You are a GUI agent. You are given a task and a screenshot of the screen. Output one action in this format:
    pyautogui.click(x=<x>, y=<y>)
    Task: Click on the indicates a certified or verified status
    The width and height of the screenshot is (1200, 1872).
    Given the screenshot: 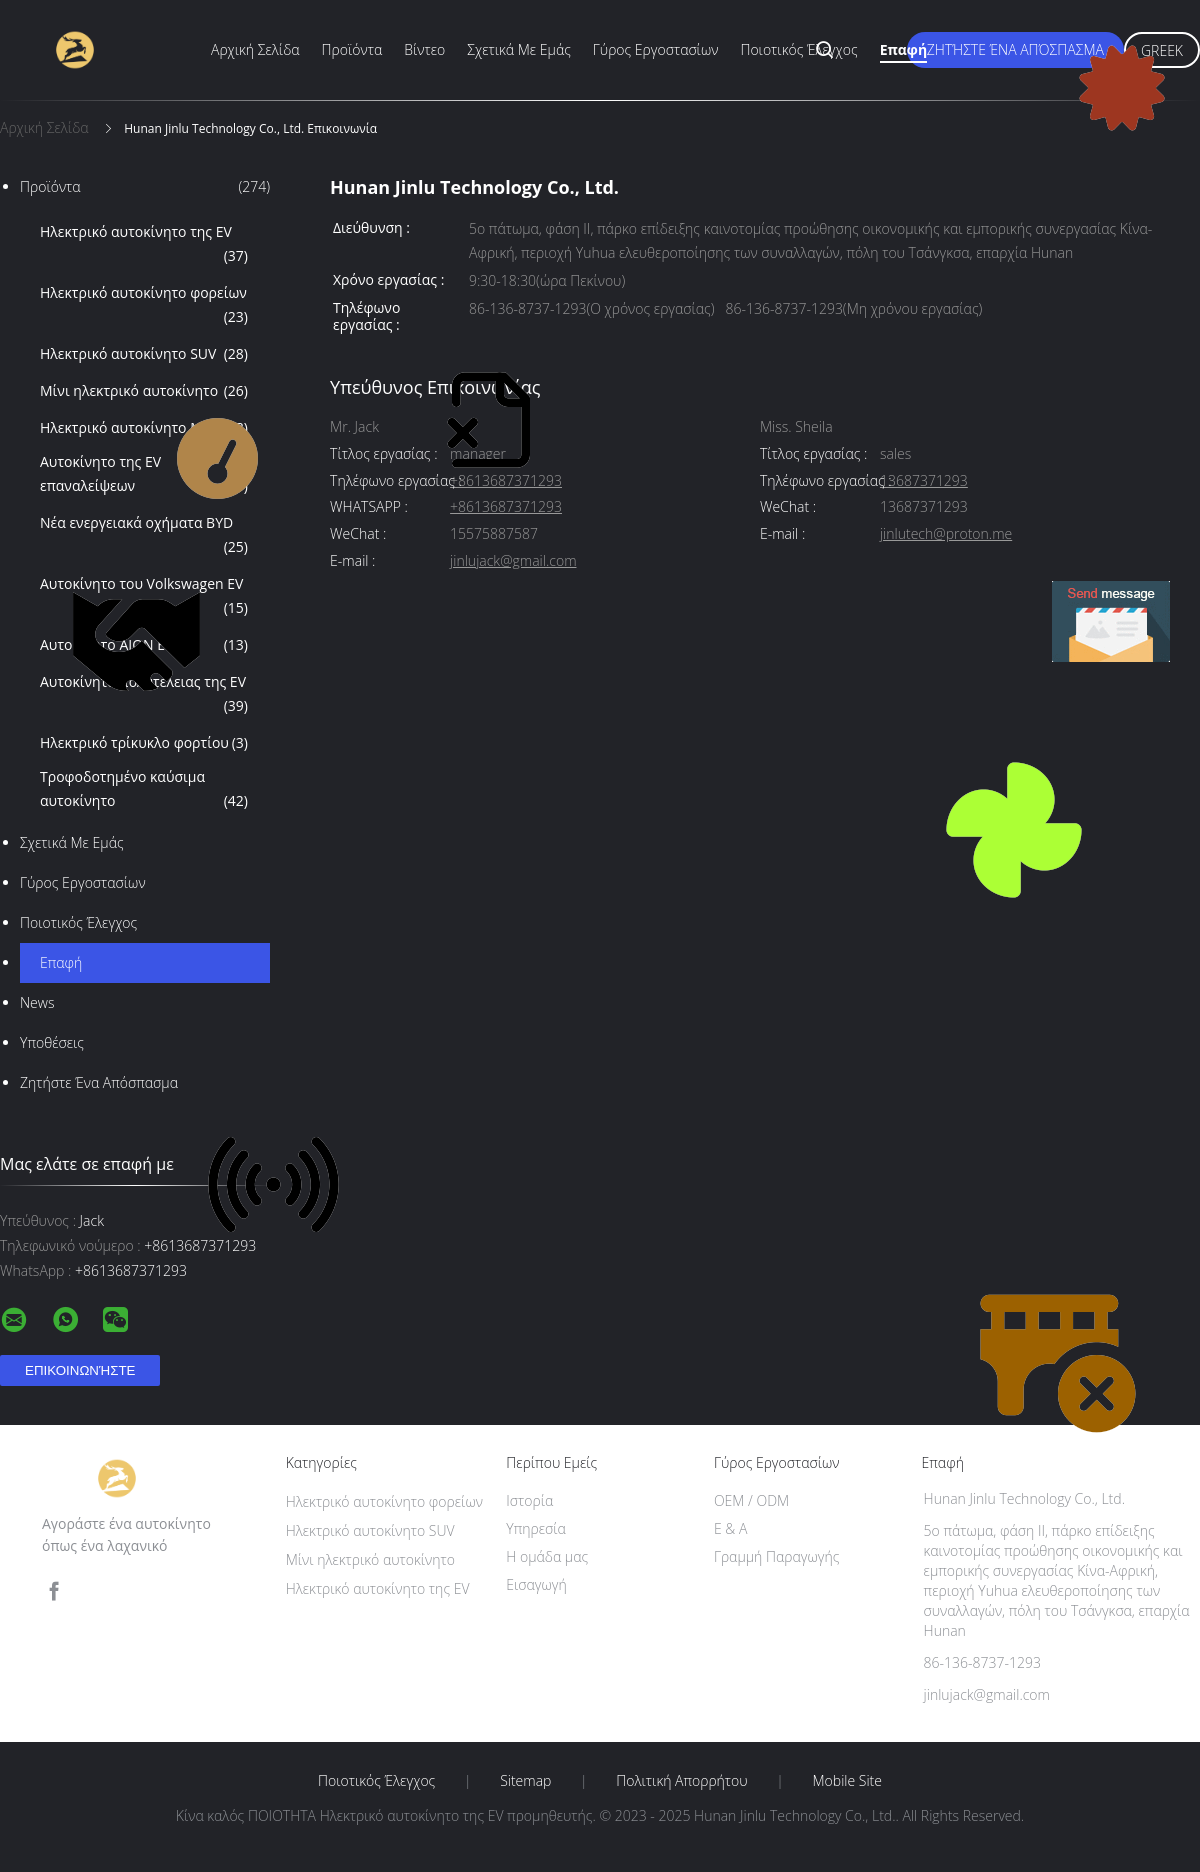 What is the action you would take?
    pyautogui.click(x=1122, y=88)
    